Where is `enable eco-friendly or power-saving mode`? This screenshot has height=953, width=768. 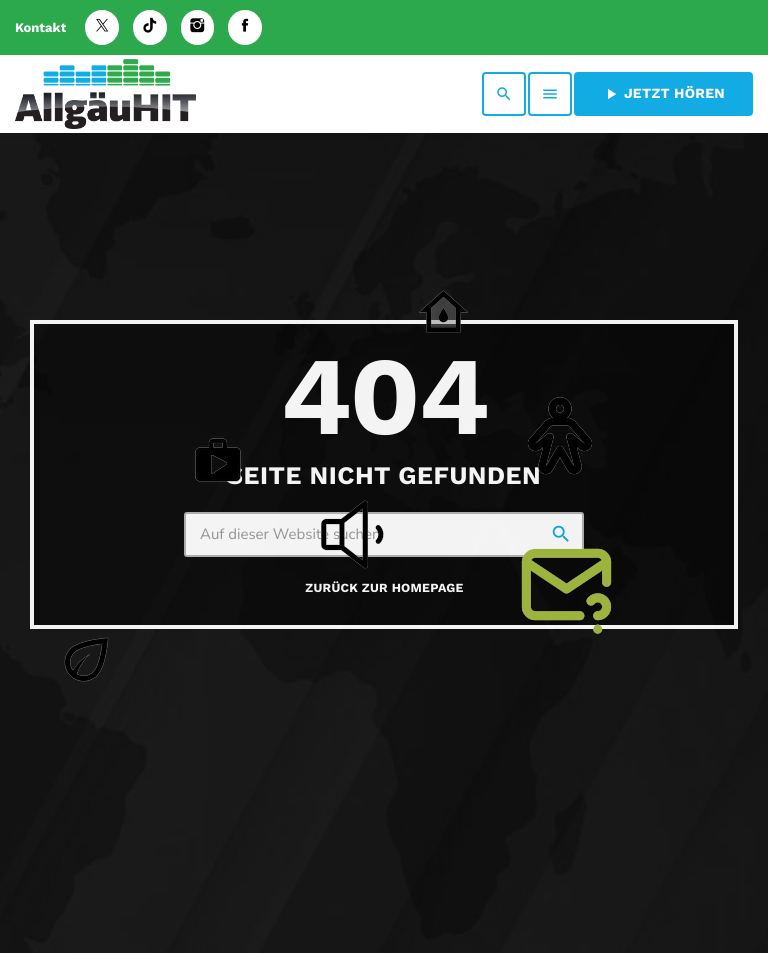 enable eco-friendly or power-saving mode is located at coordinates (86, 659).